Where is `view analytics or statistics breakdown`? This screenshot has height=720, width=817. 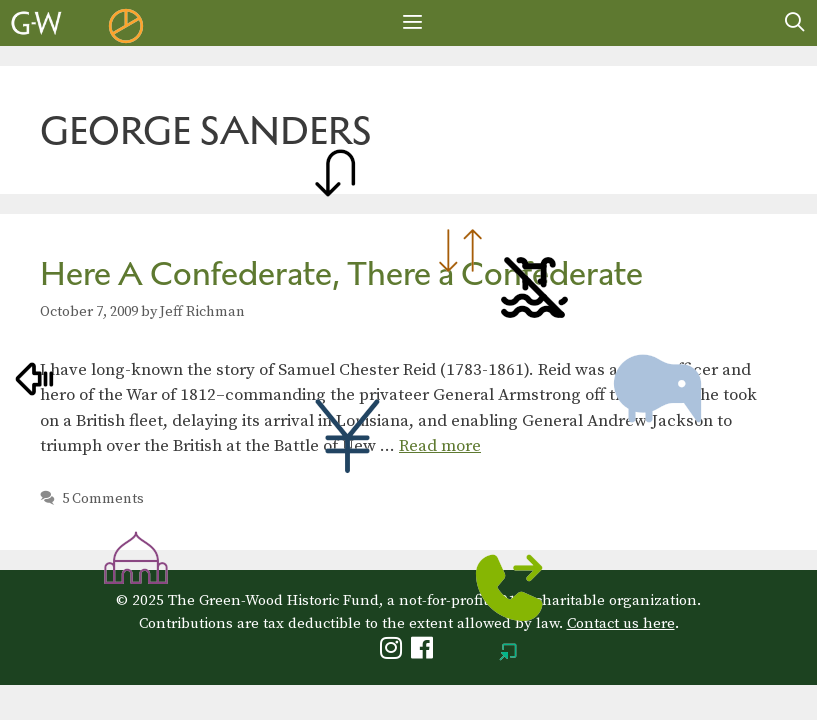 view analytics or statistics breakdown is located at coordinates (126, 26).